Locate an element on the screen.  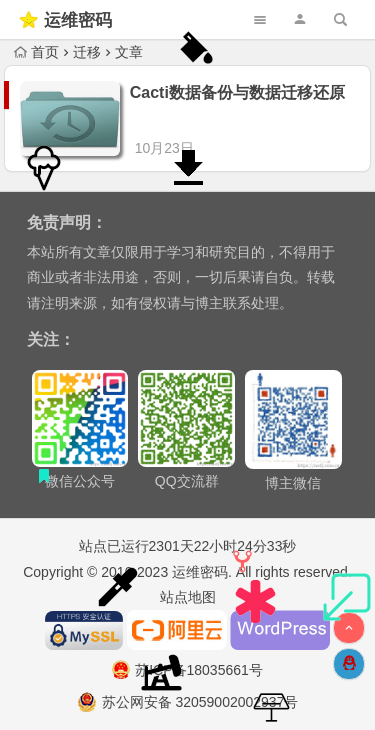
represents oil and gas industry or energy sector is located at coordinates (161, 672).